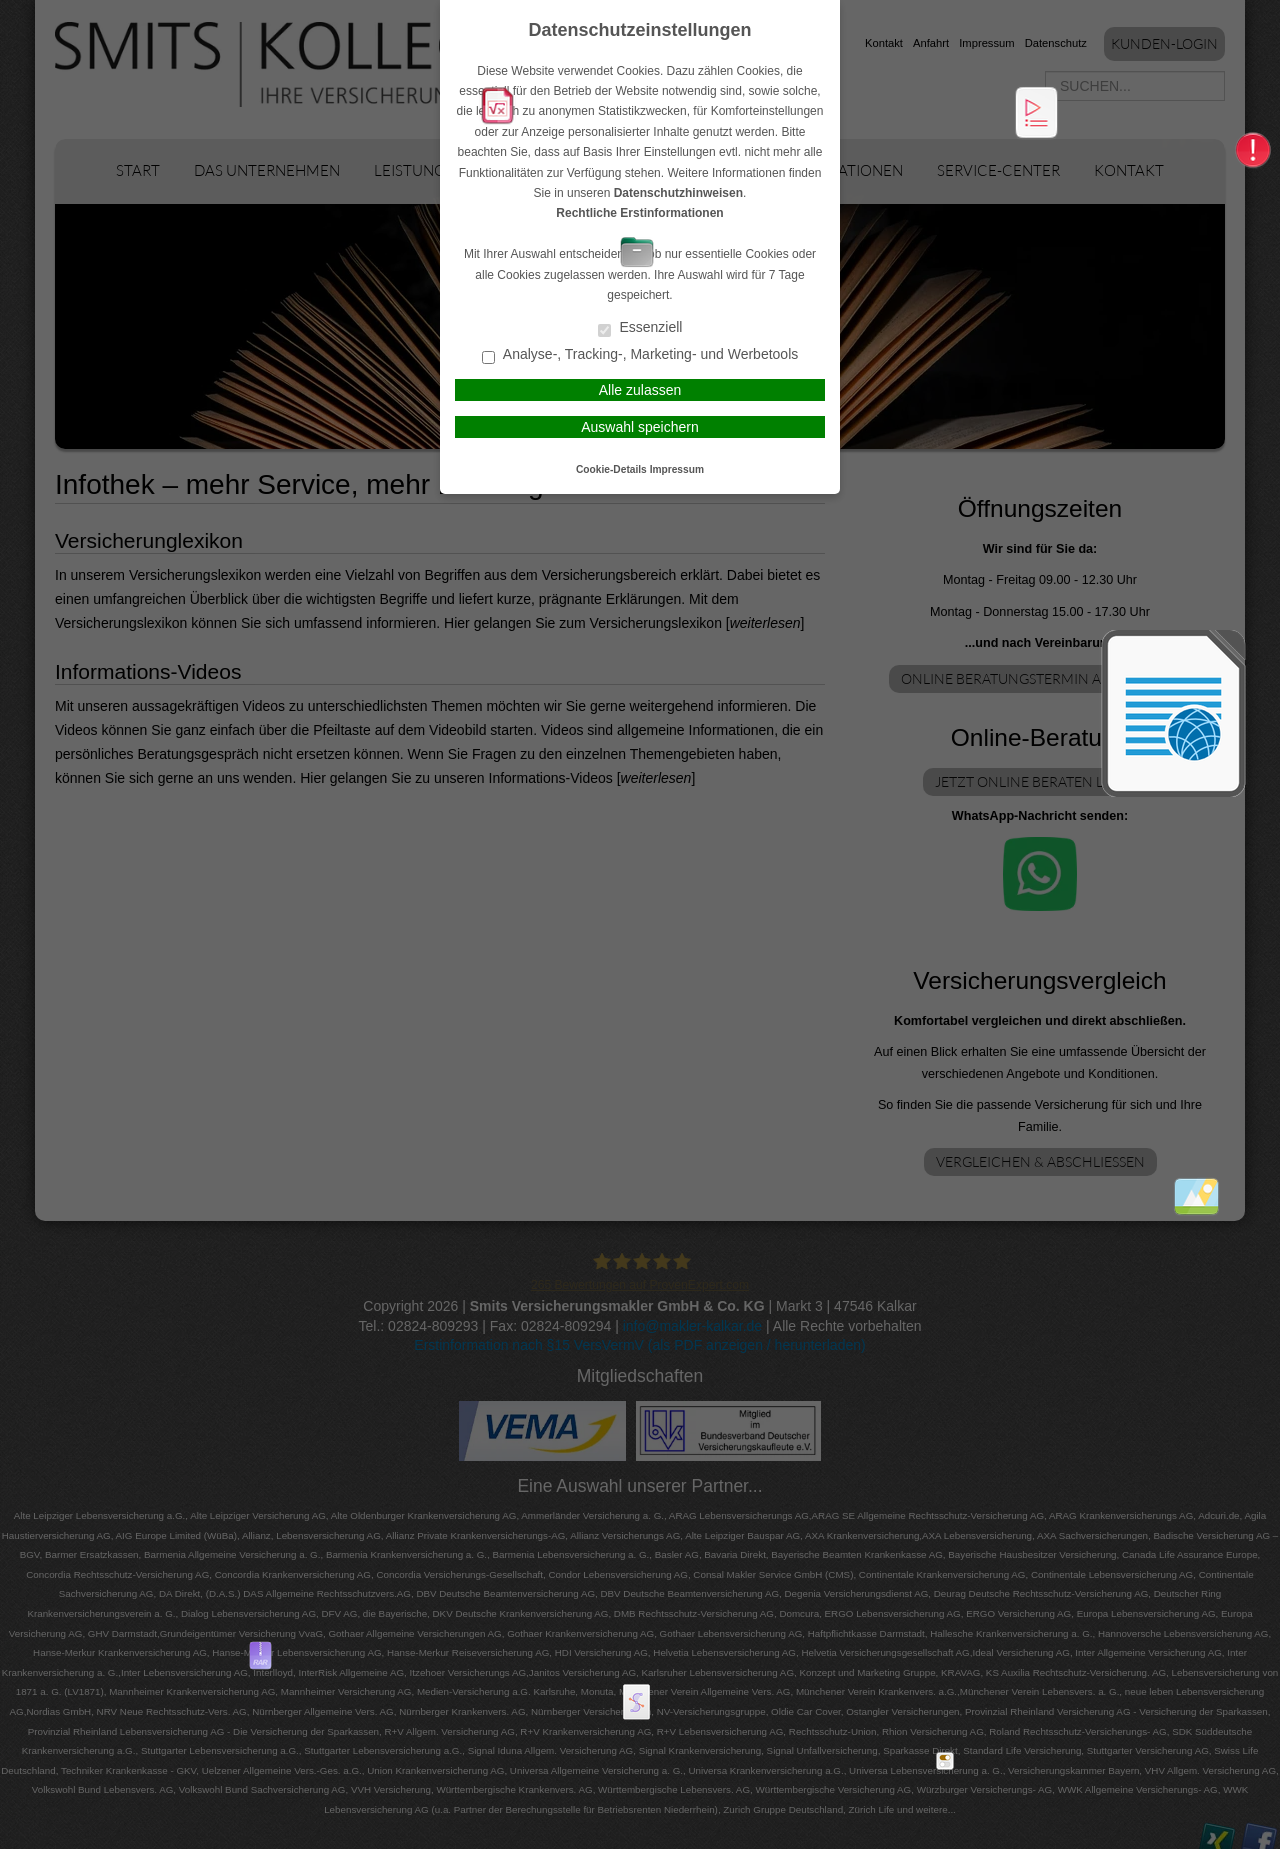  Describe the element at coordinates (497, 105) in the screenshot. I see `libreoffice math formula template file` at that location.